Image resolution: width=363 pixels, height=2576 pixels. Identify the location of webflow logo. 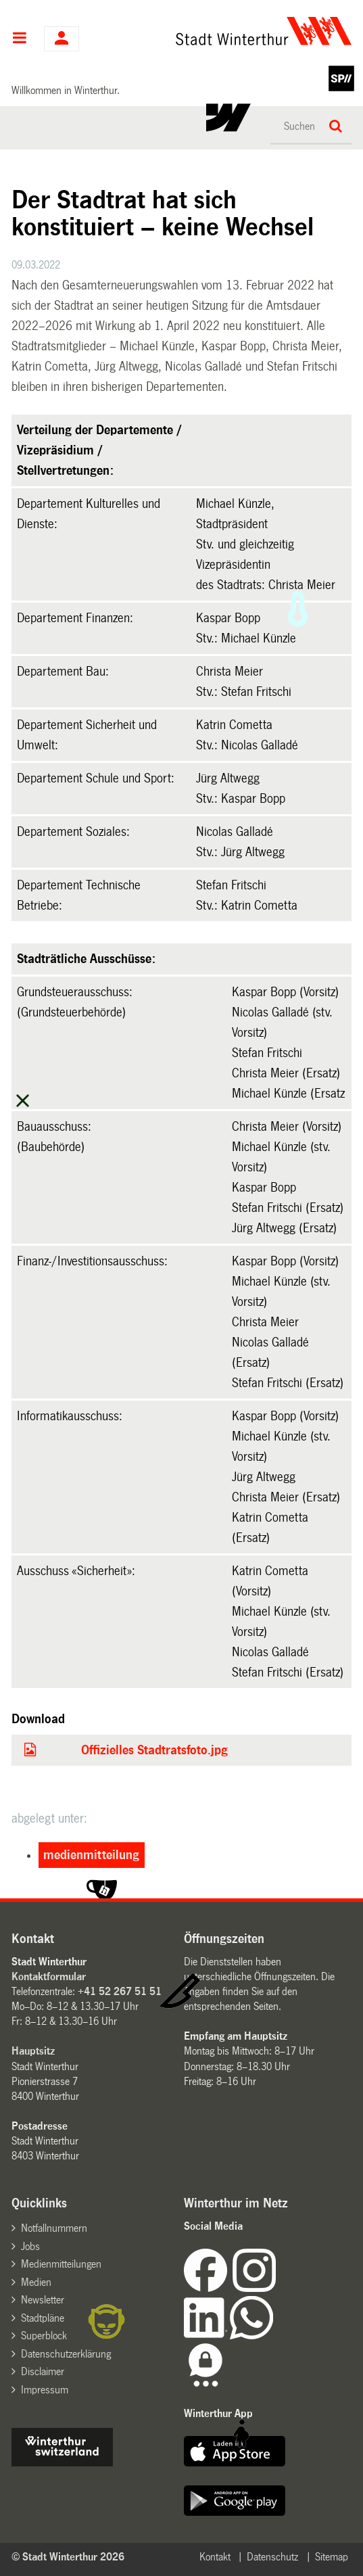
(228, 117).